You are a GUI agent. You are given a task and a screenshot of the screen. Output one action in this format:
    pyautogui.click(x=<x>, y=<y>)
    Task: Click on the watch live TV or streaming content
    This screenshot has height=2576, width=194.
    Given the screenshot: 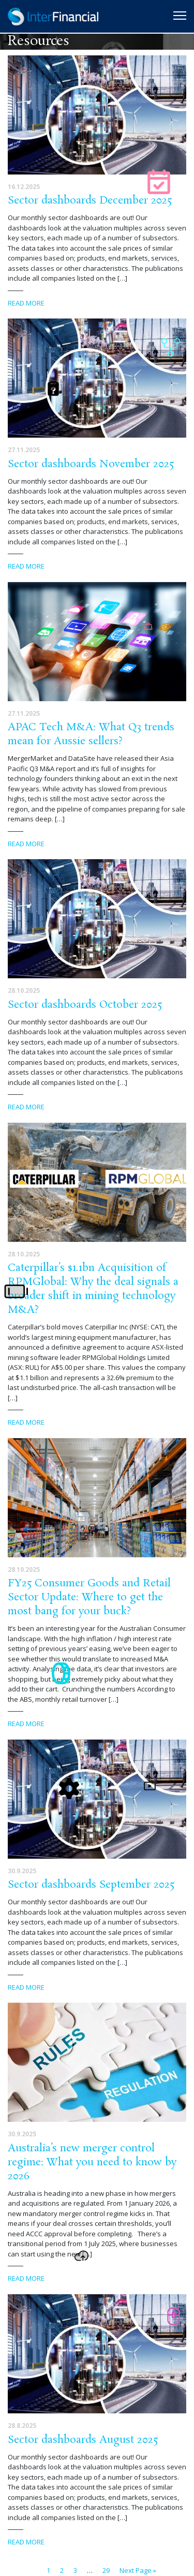 What is the action you would take?
    pyautogui.click(x=150, y=1785)
    